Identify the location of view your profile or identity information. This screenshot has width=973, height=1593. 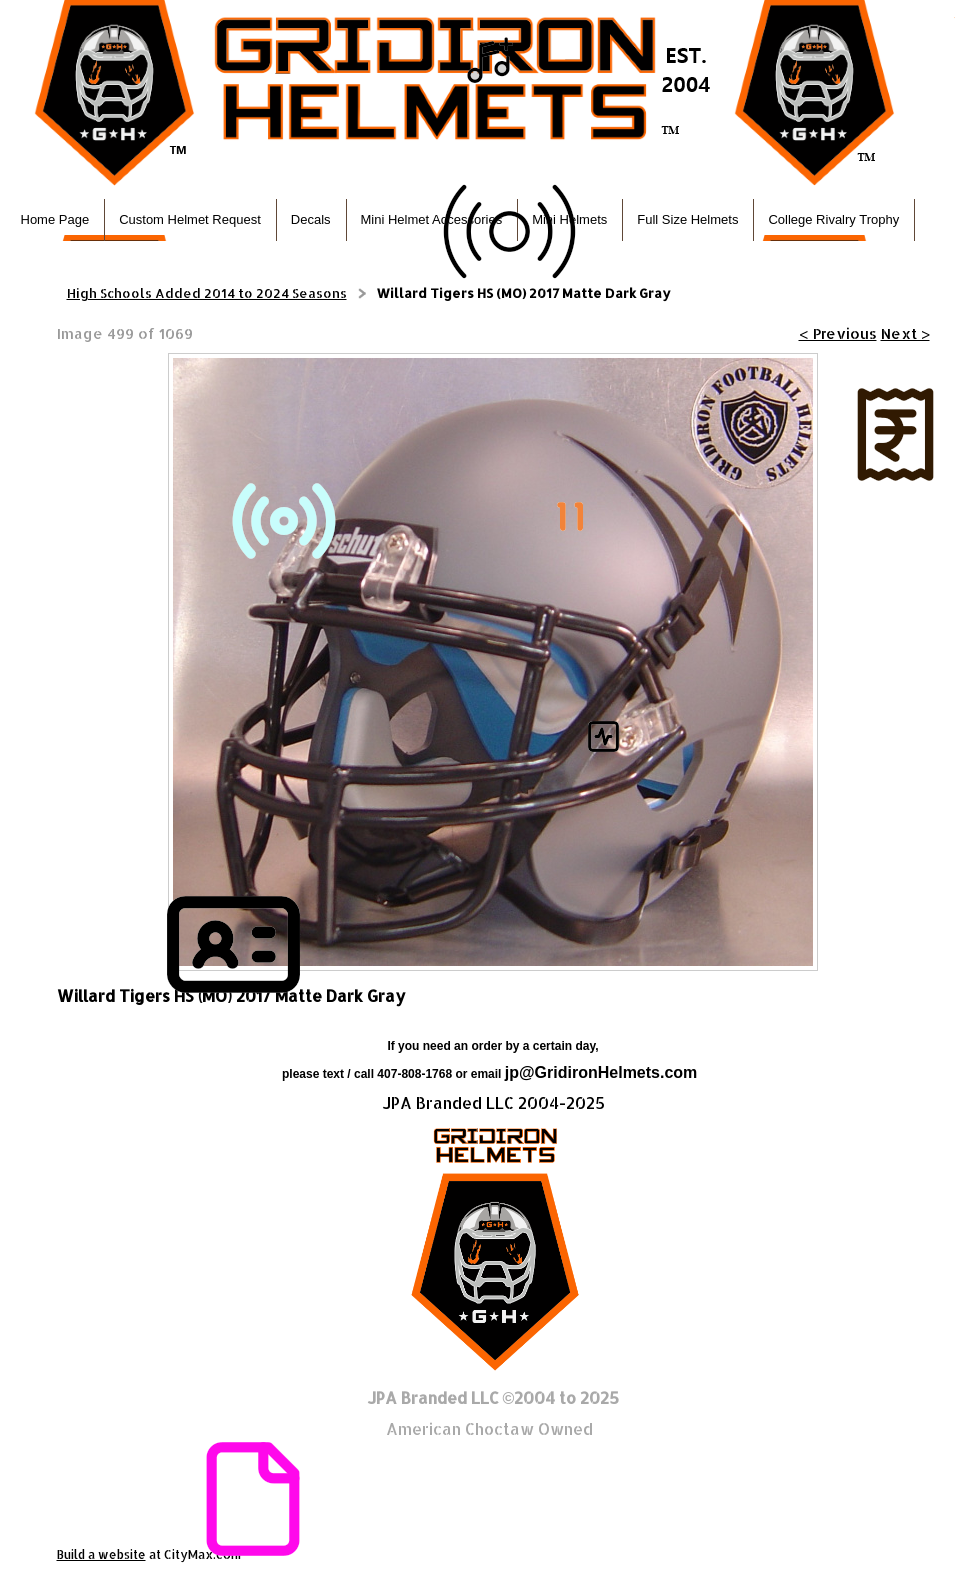
(233, 944).